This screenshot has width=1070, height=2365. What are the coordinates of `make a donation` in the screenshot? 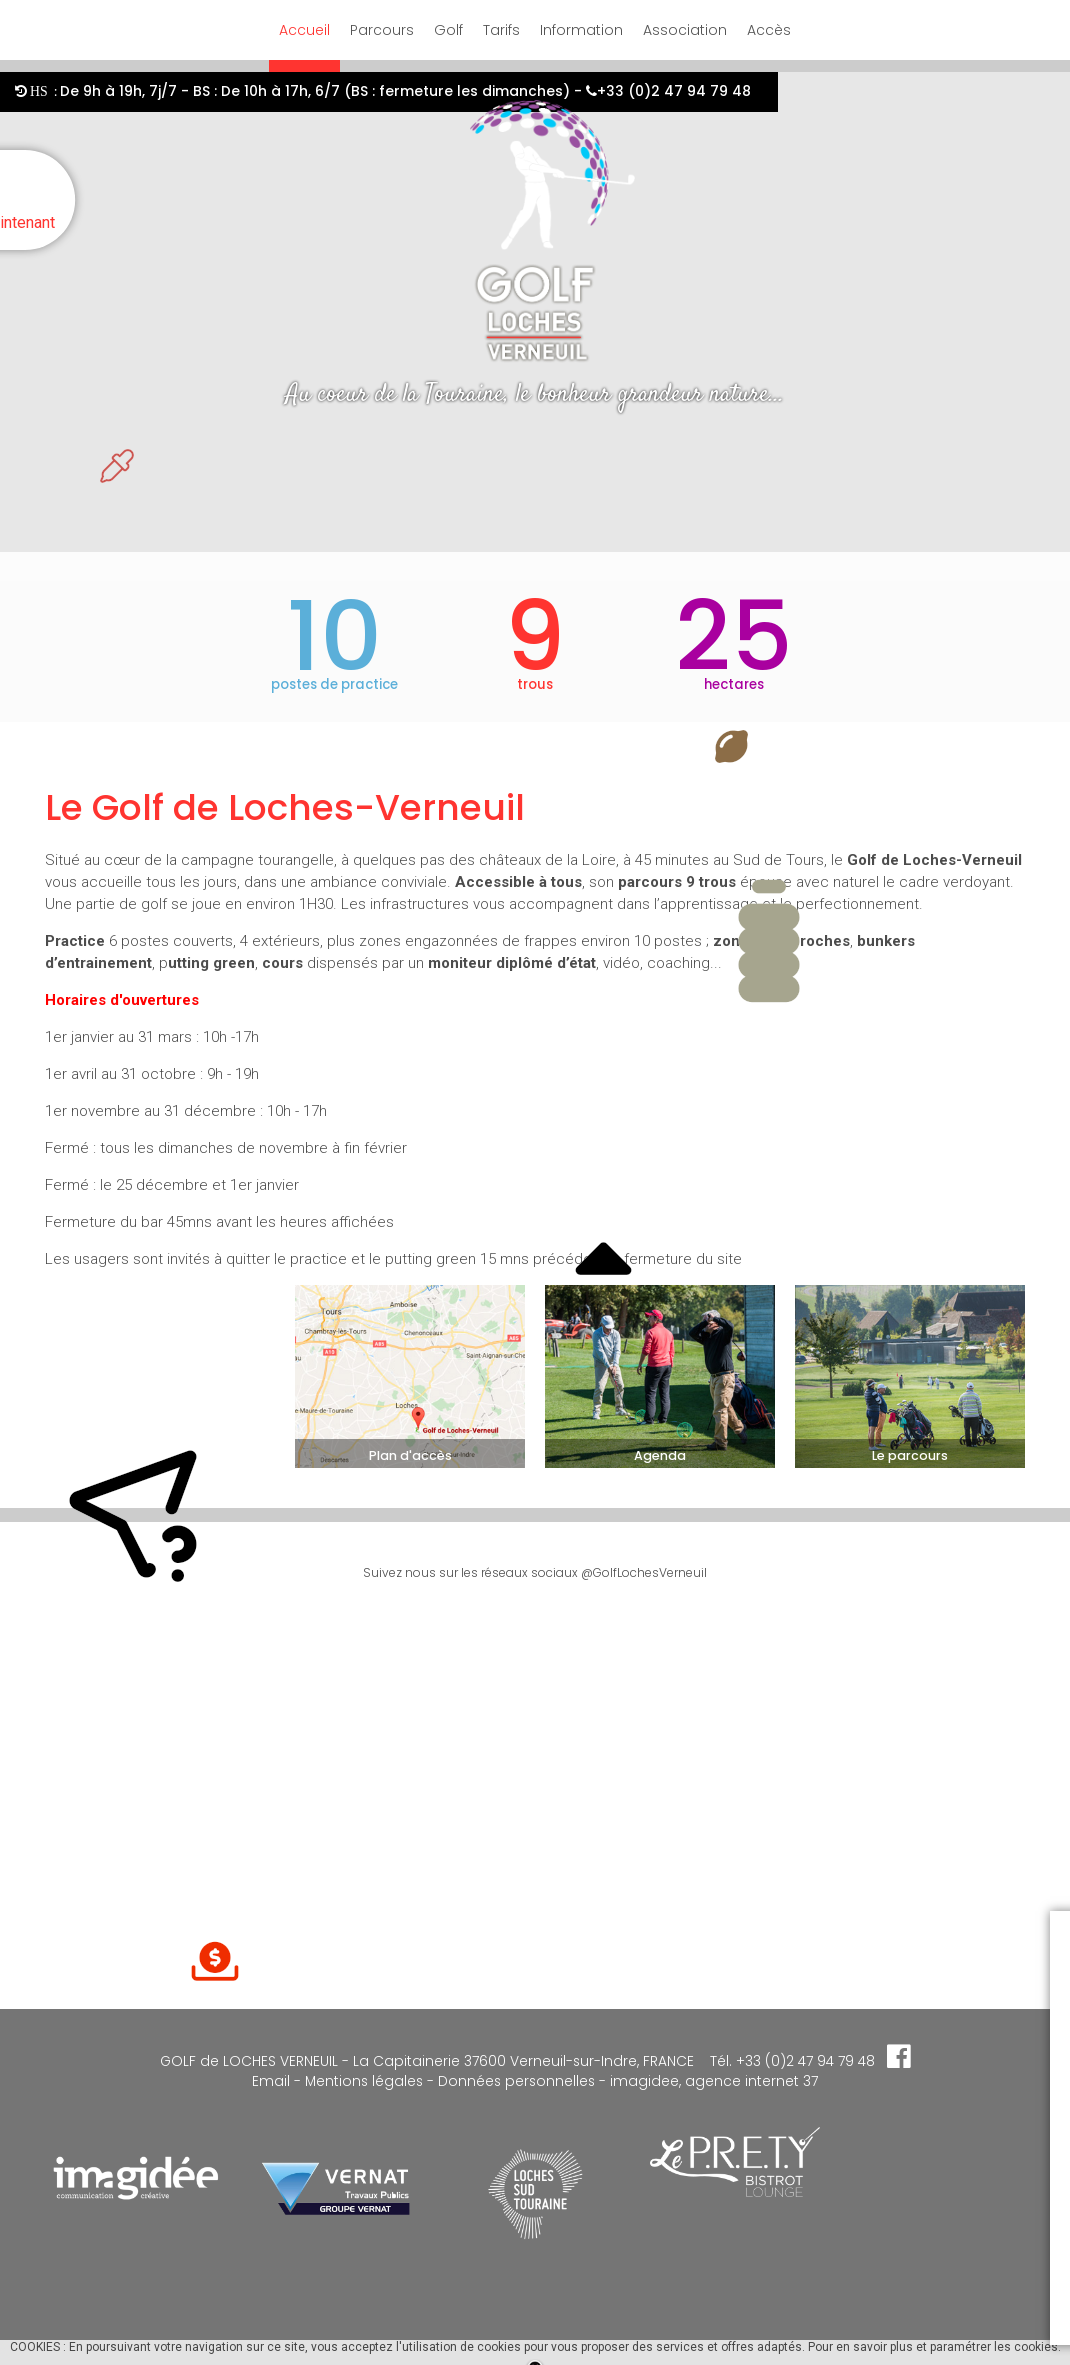 It's located at (215, 1960).